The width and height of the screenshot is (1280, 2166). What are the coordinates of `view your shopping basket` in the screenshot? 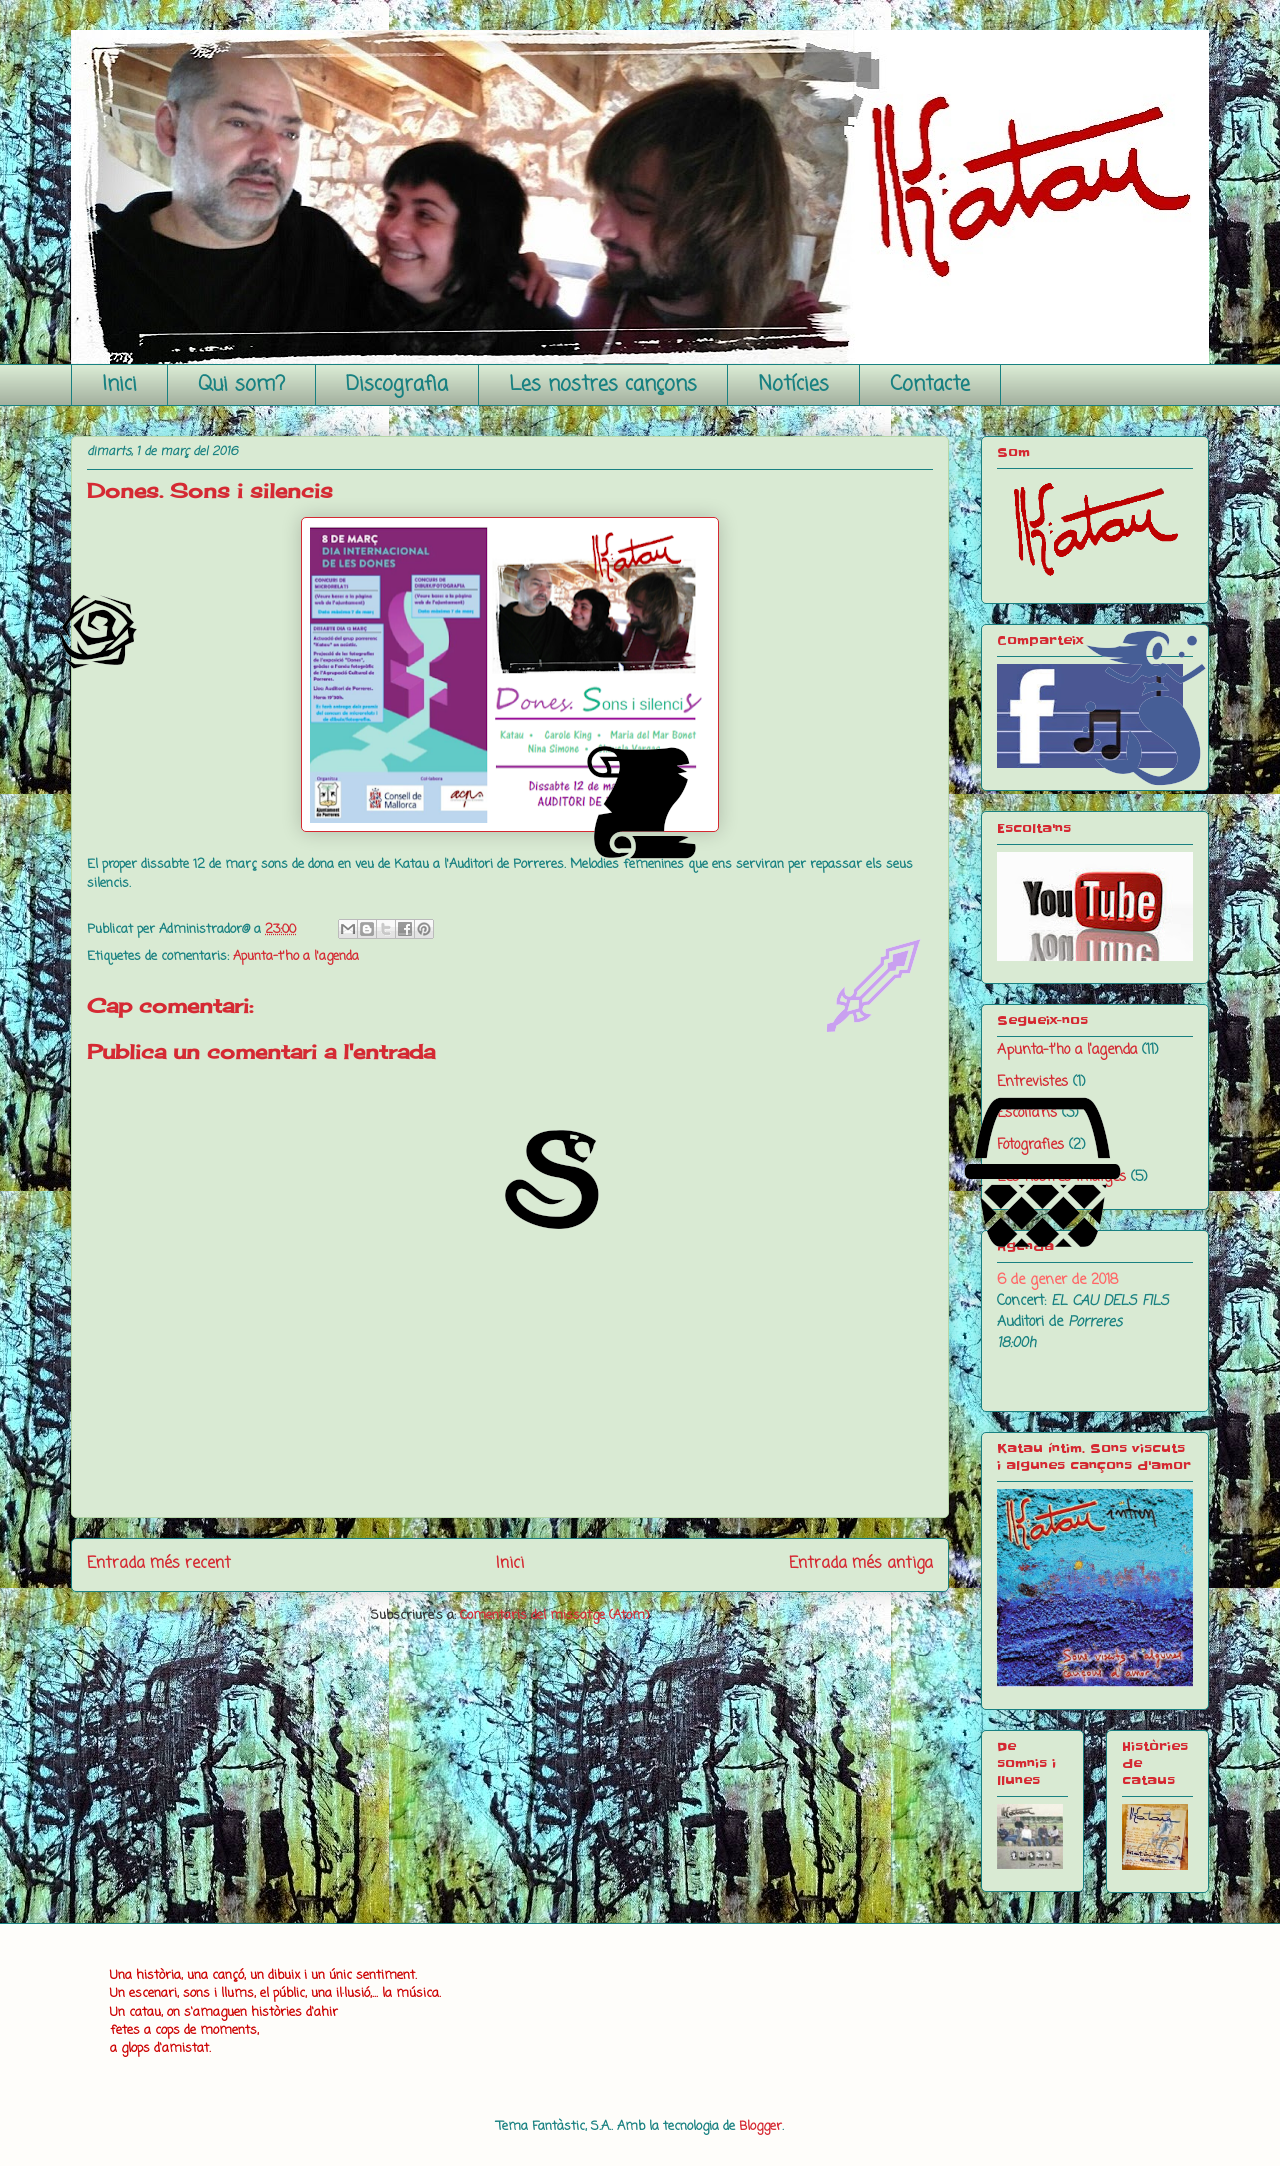 It's located at (1042, 1171).